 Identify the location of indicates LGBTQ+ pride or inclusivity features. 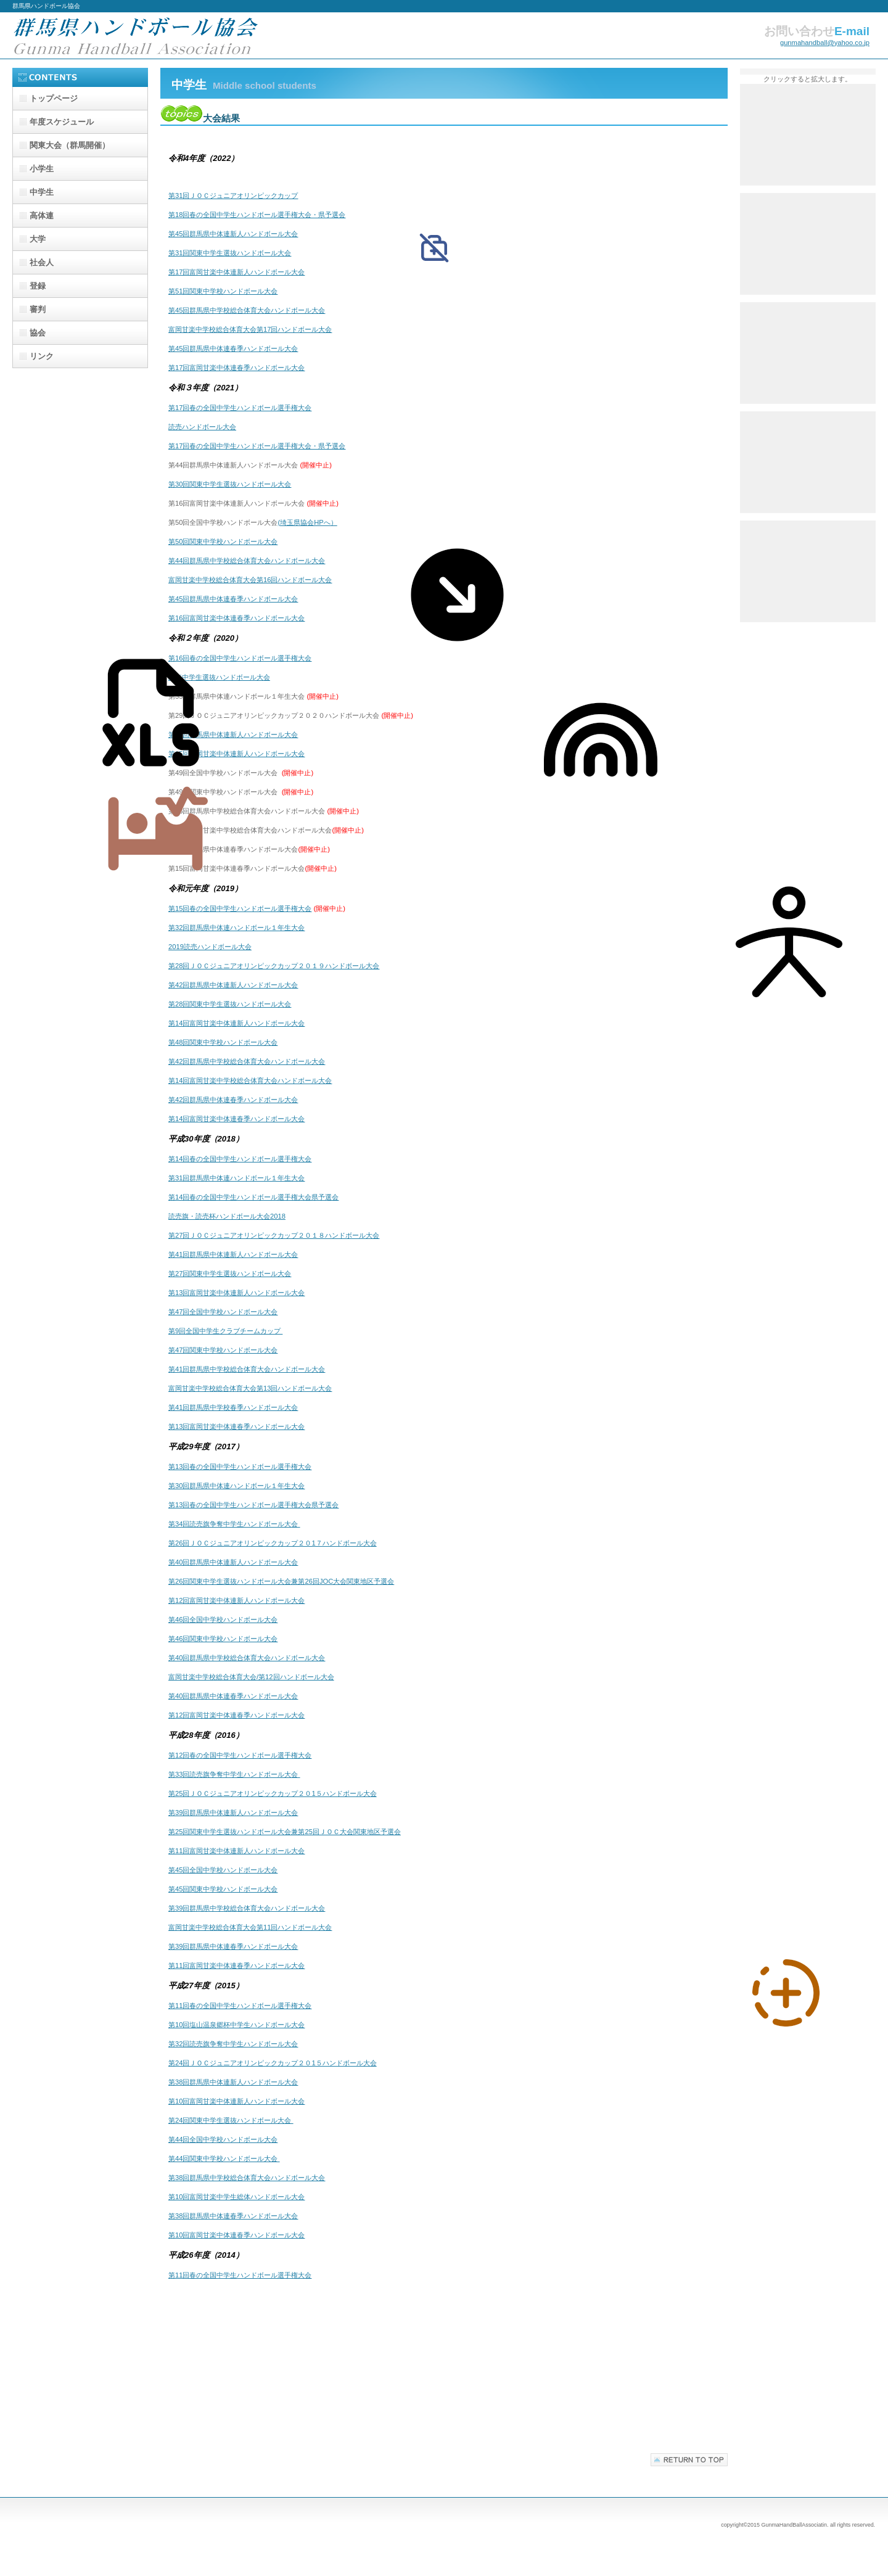
(601, 743).